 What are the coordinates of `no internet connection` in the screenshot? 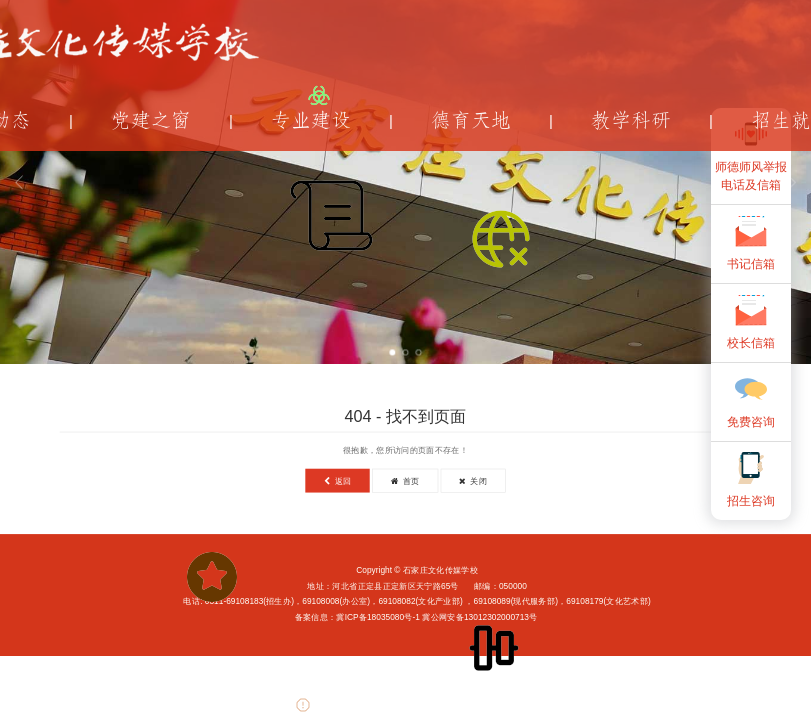 It's located at (501, 239).